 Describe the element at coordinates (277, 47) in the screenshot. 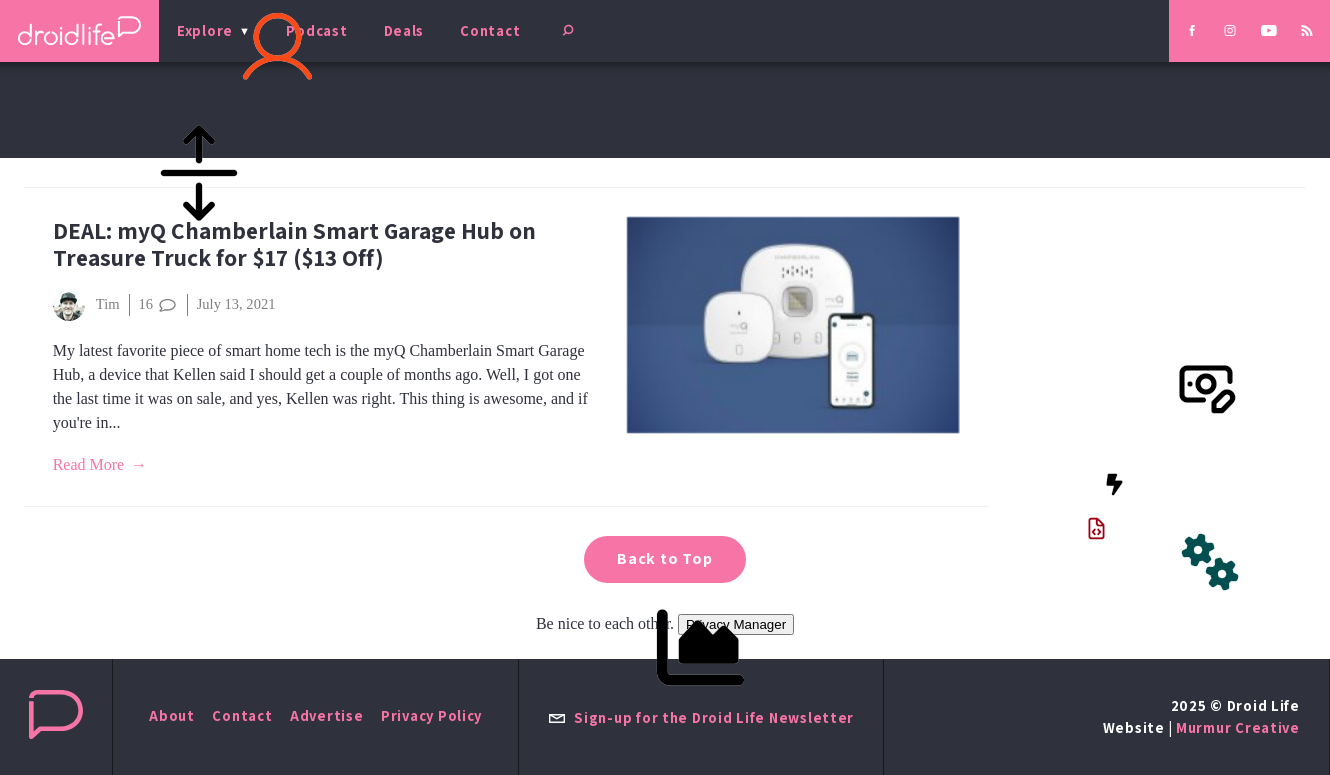

I see `view your profile` at that location.